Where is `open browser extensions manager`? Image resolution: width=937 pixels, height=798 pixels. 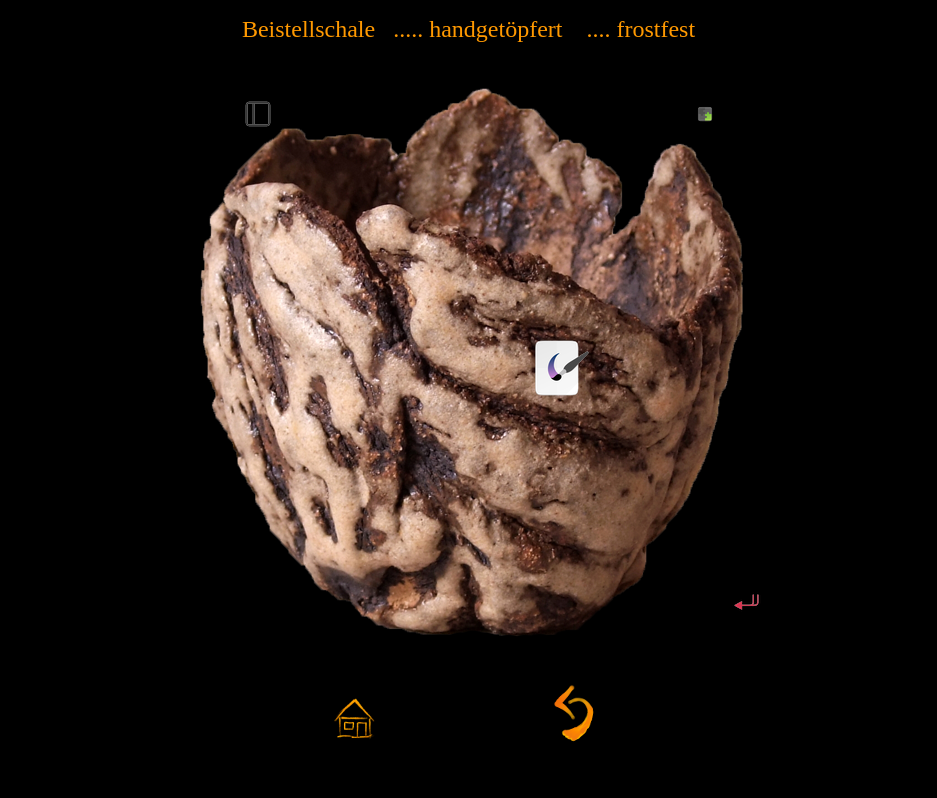
open browser extensions manager is located at coordinates (705, 114).